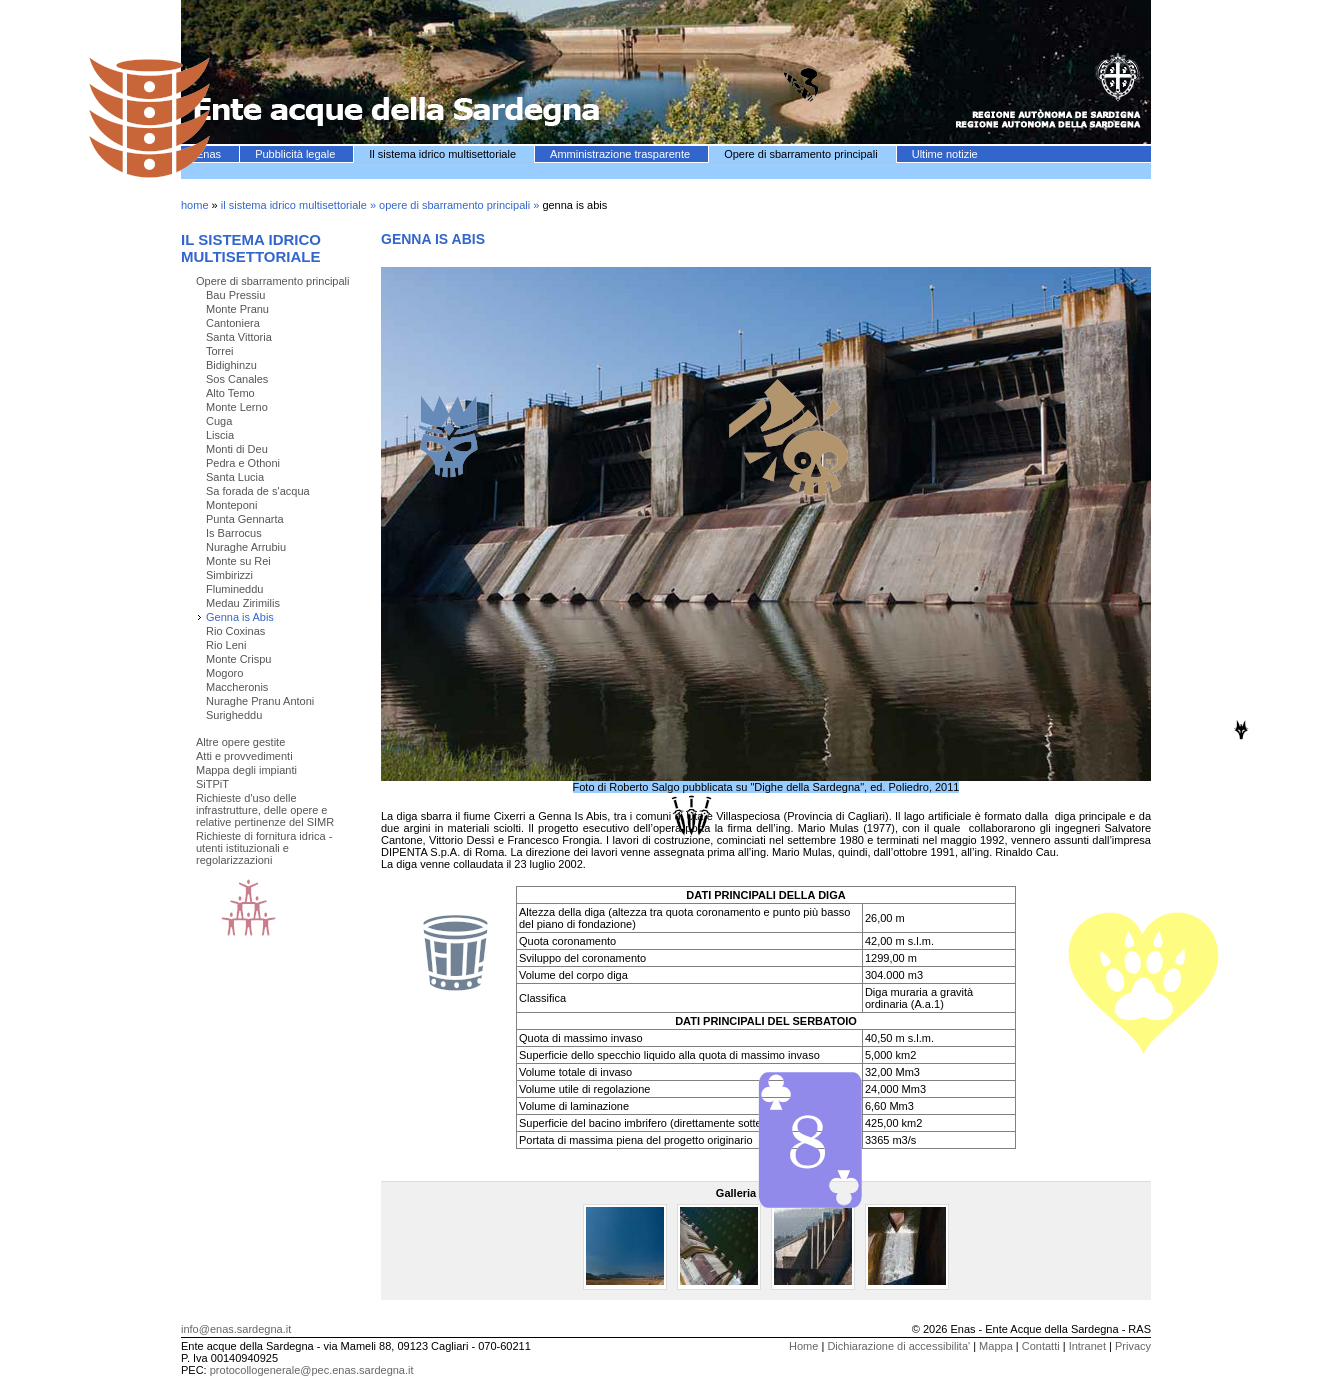 The image size is (1332, 1378). What do you see at coordinates (1143, 984) in the screenshot?
I see `favorite or like a pet-related item` at bounding box center [1143, 984].